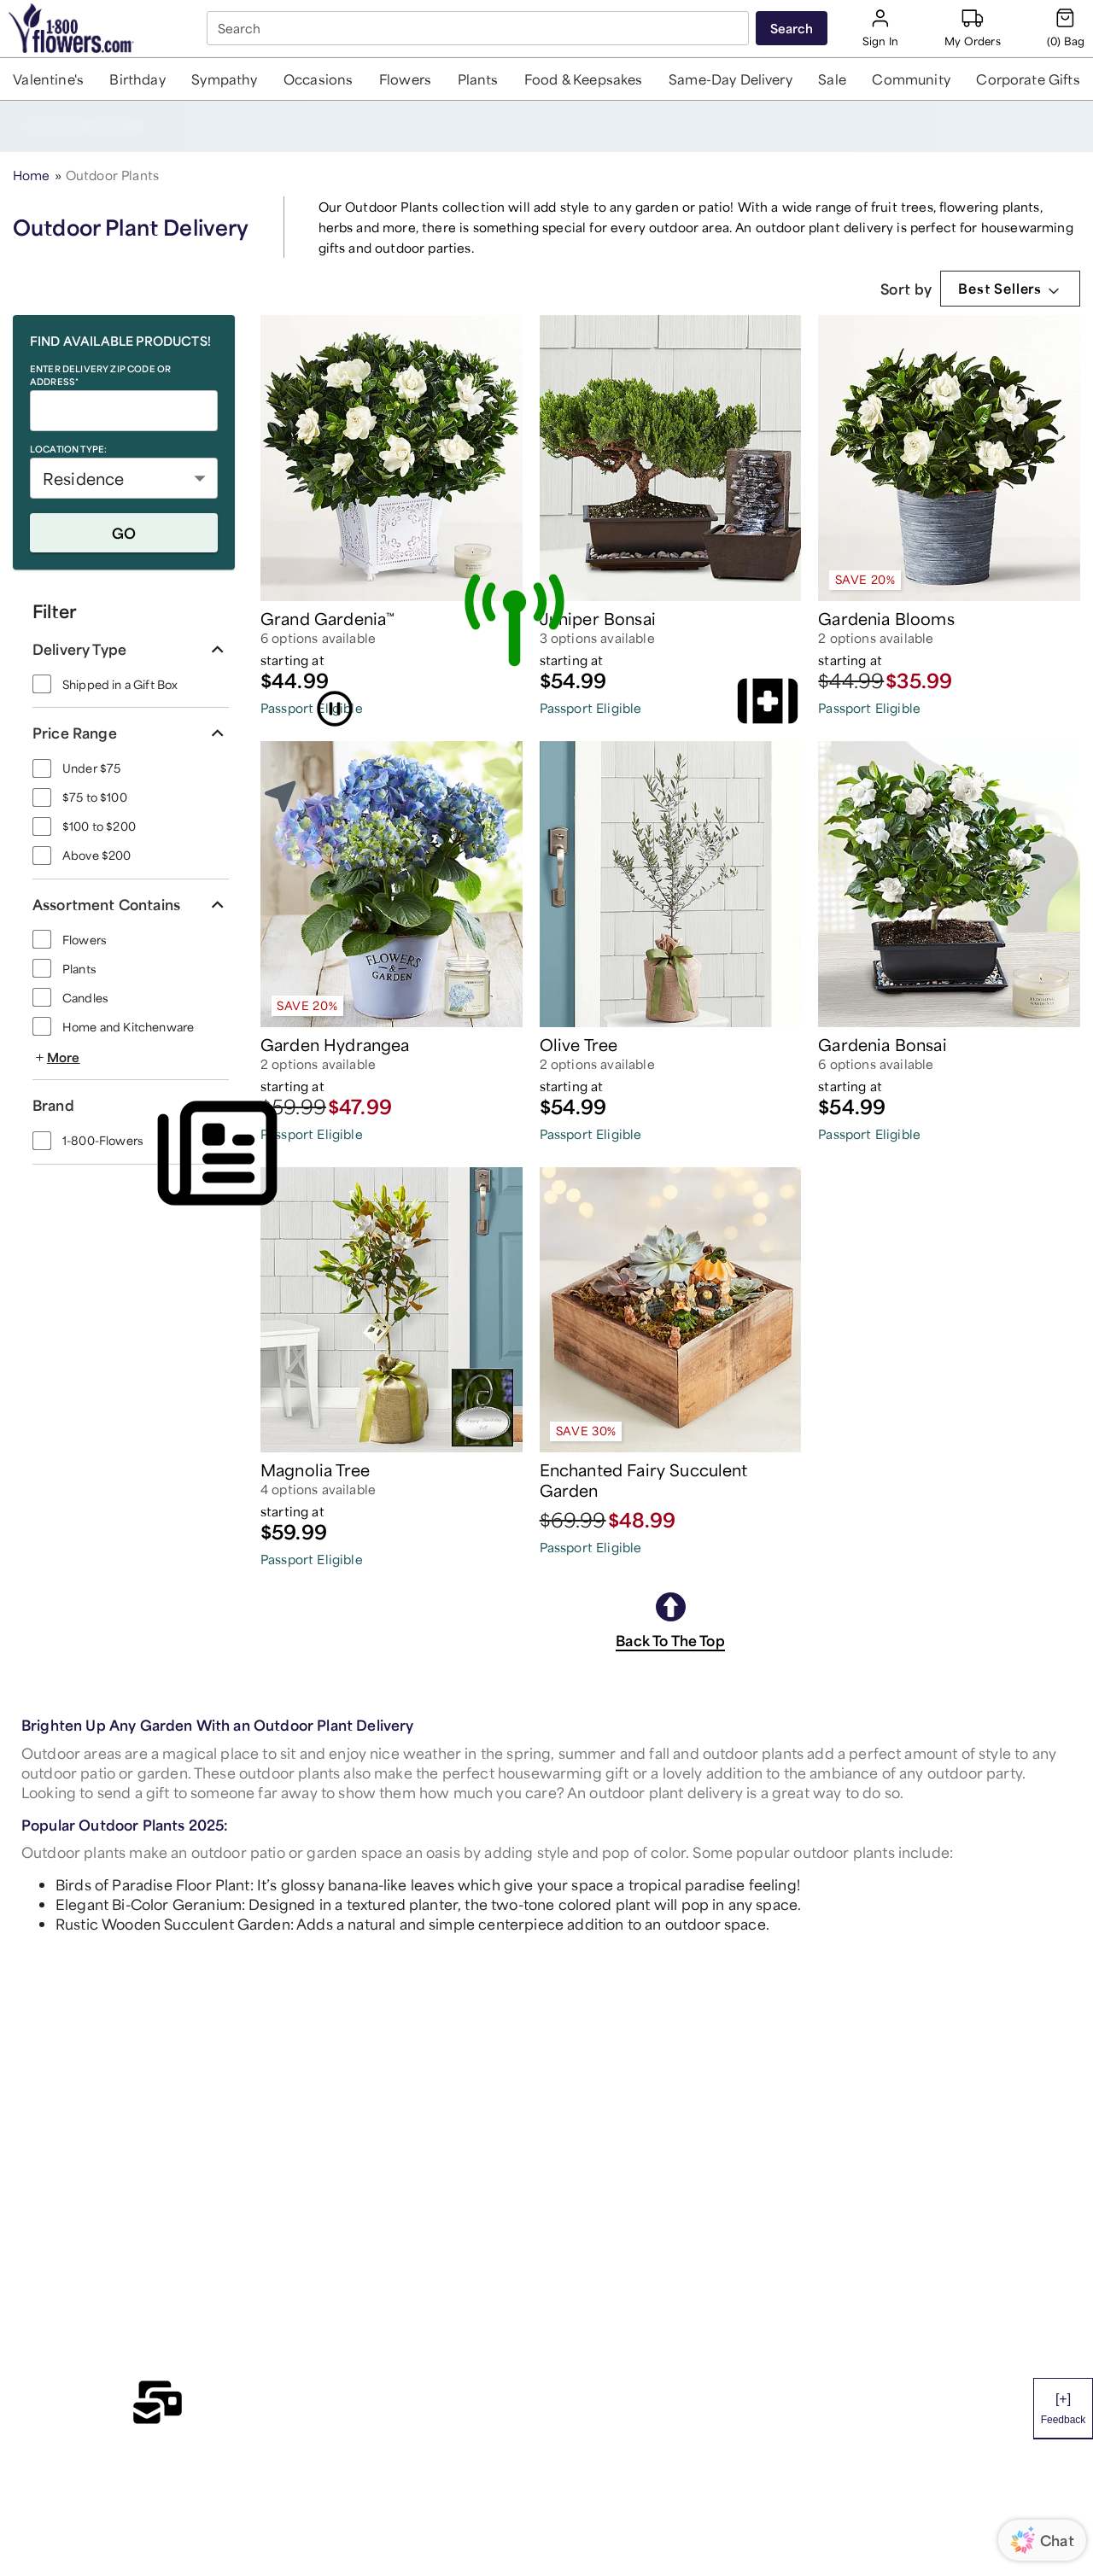 Image resolution: width=1093 pixels, height=2576 pixels. I want to click on access medical information or first aid resources, so click(768, 701).